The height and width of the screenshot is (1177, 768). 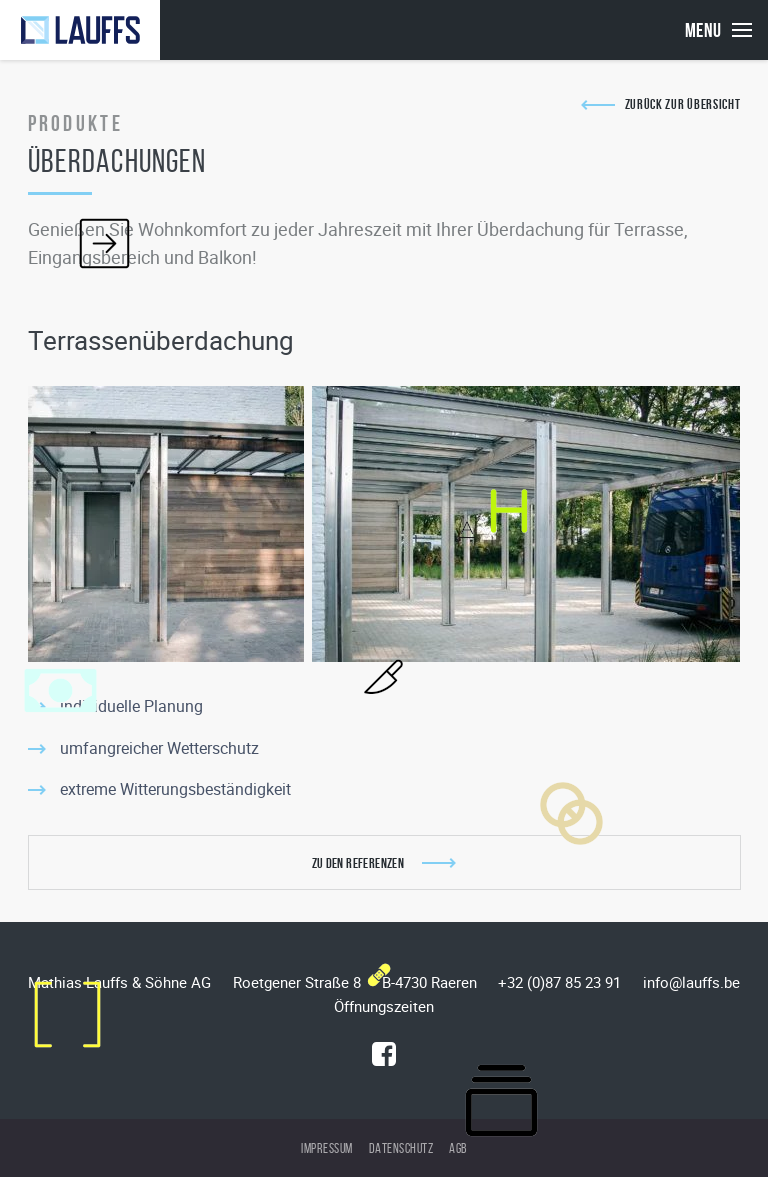 I want to click on apply underline formatting to selected text, so click(x=467, y=530).